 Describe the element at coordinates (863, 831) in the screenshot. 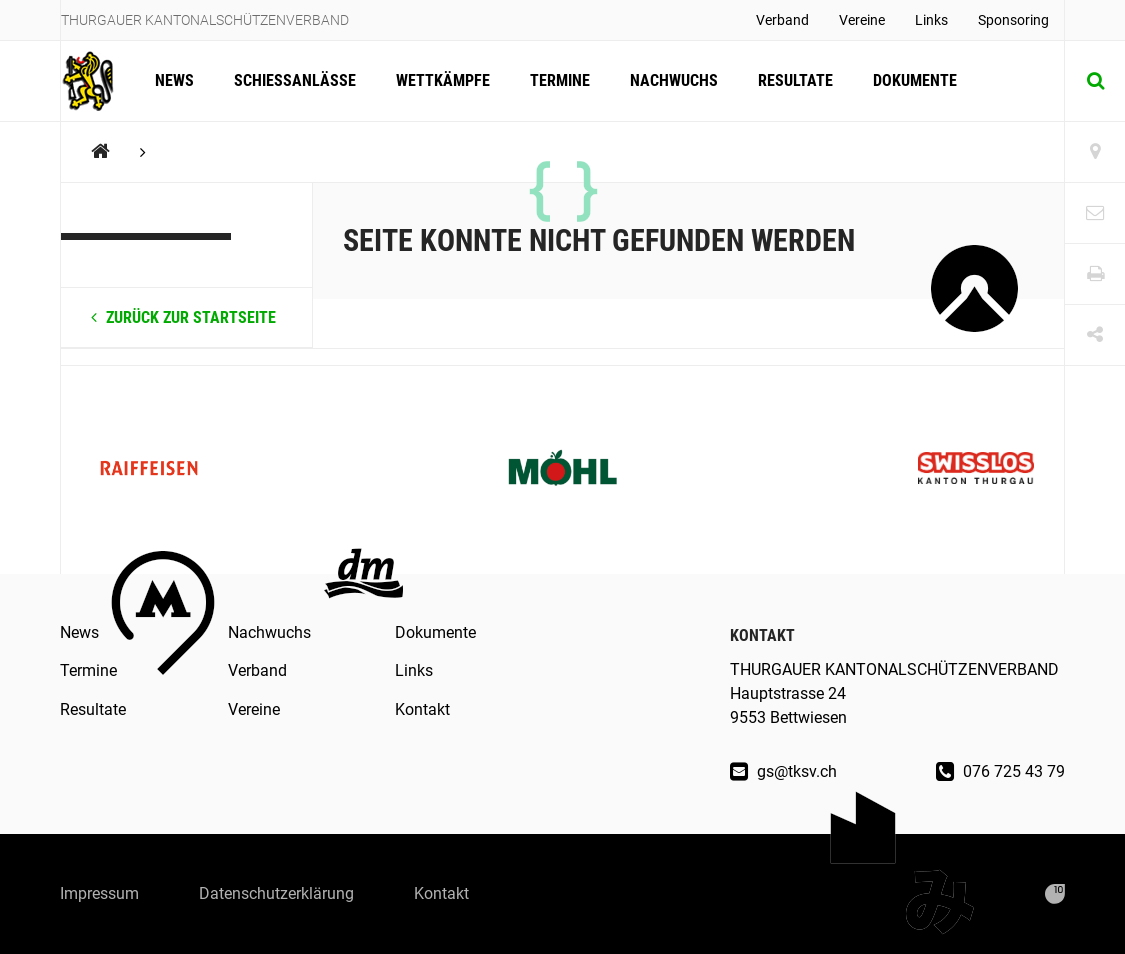

I see `view building or property details` at that location.